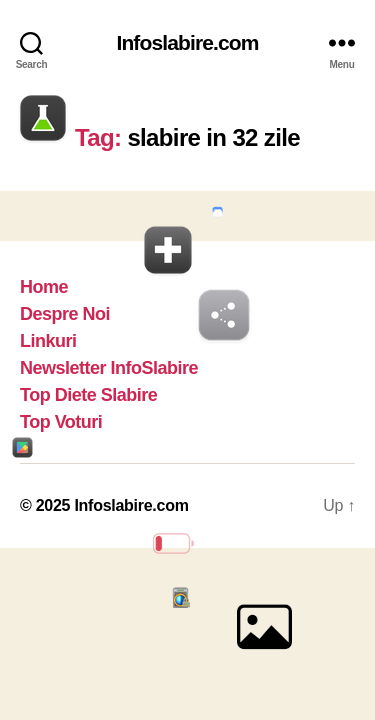 The width and height of the screenshot is (375, 720). What do you see at coordinates (180, 597) in the screenshot?
I see `locked RAID 1 storage drive` at bounding box center [180, 597].